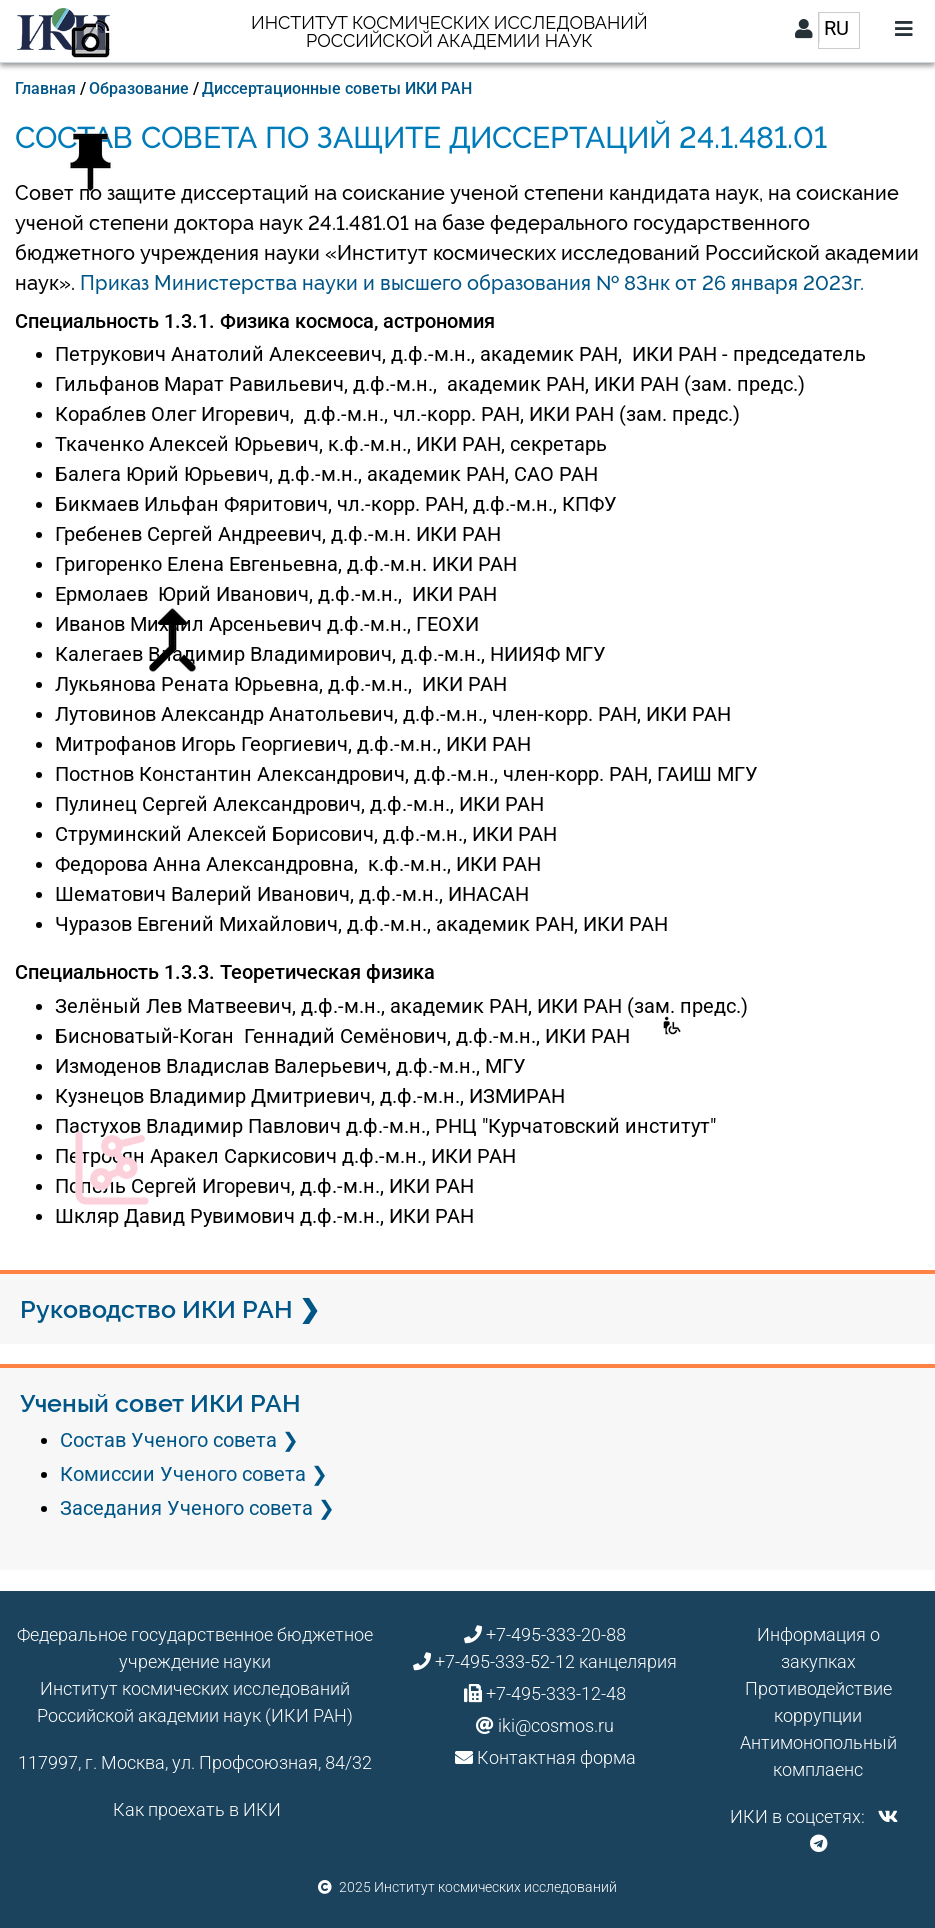 The width and height of the screenshot is (935, 1928). I want to click on connect to a wireless or linked camera device, so click(90, 38).